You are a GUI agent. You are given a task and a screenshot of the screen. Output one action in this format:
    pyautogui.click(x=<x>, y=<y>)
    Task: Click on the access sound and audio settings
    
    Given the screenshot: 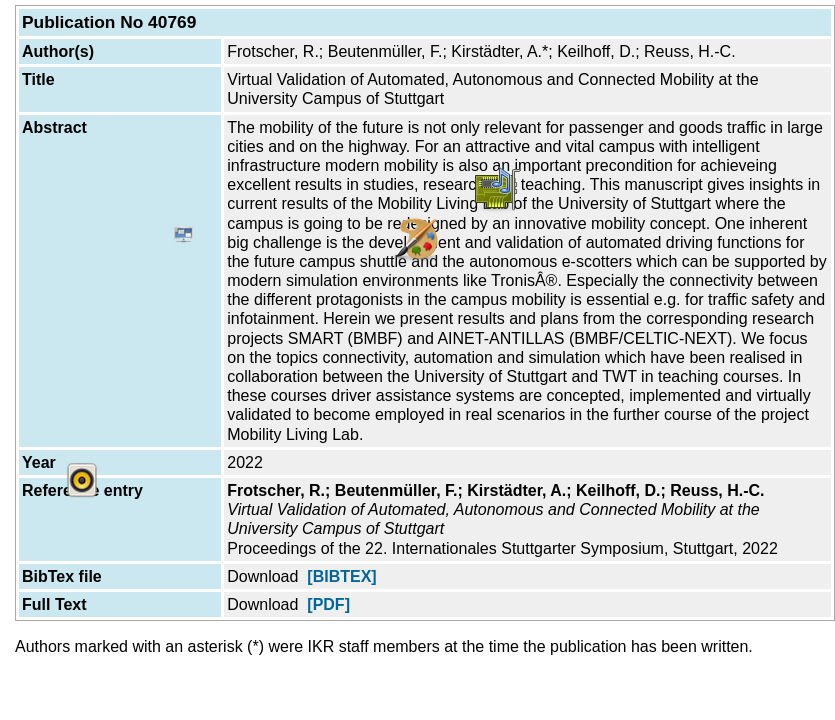 What is the action you would take?
    pyautogui.click(x=82, y=480)
    